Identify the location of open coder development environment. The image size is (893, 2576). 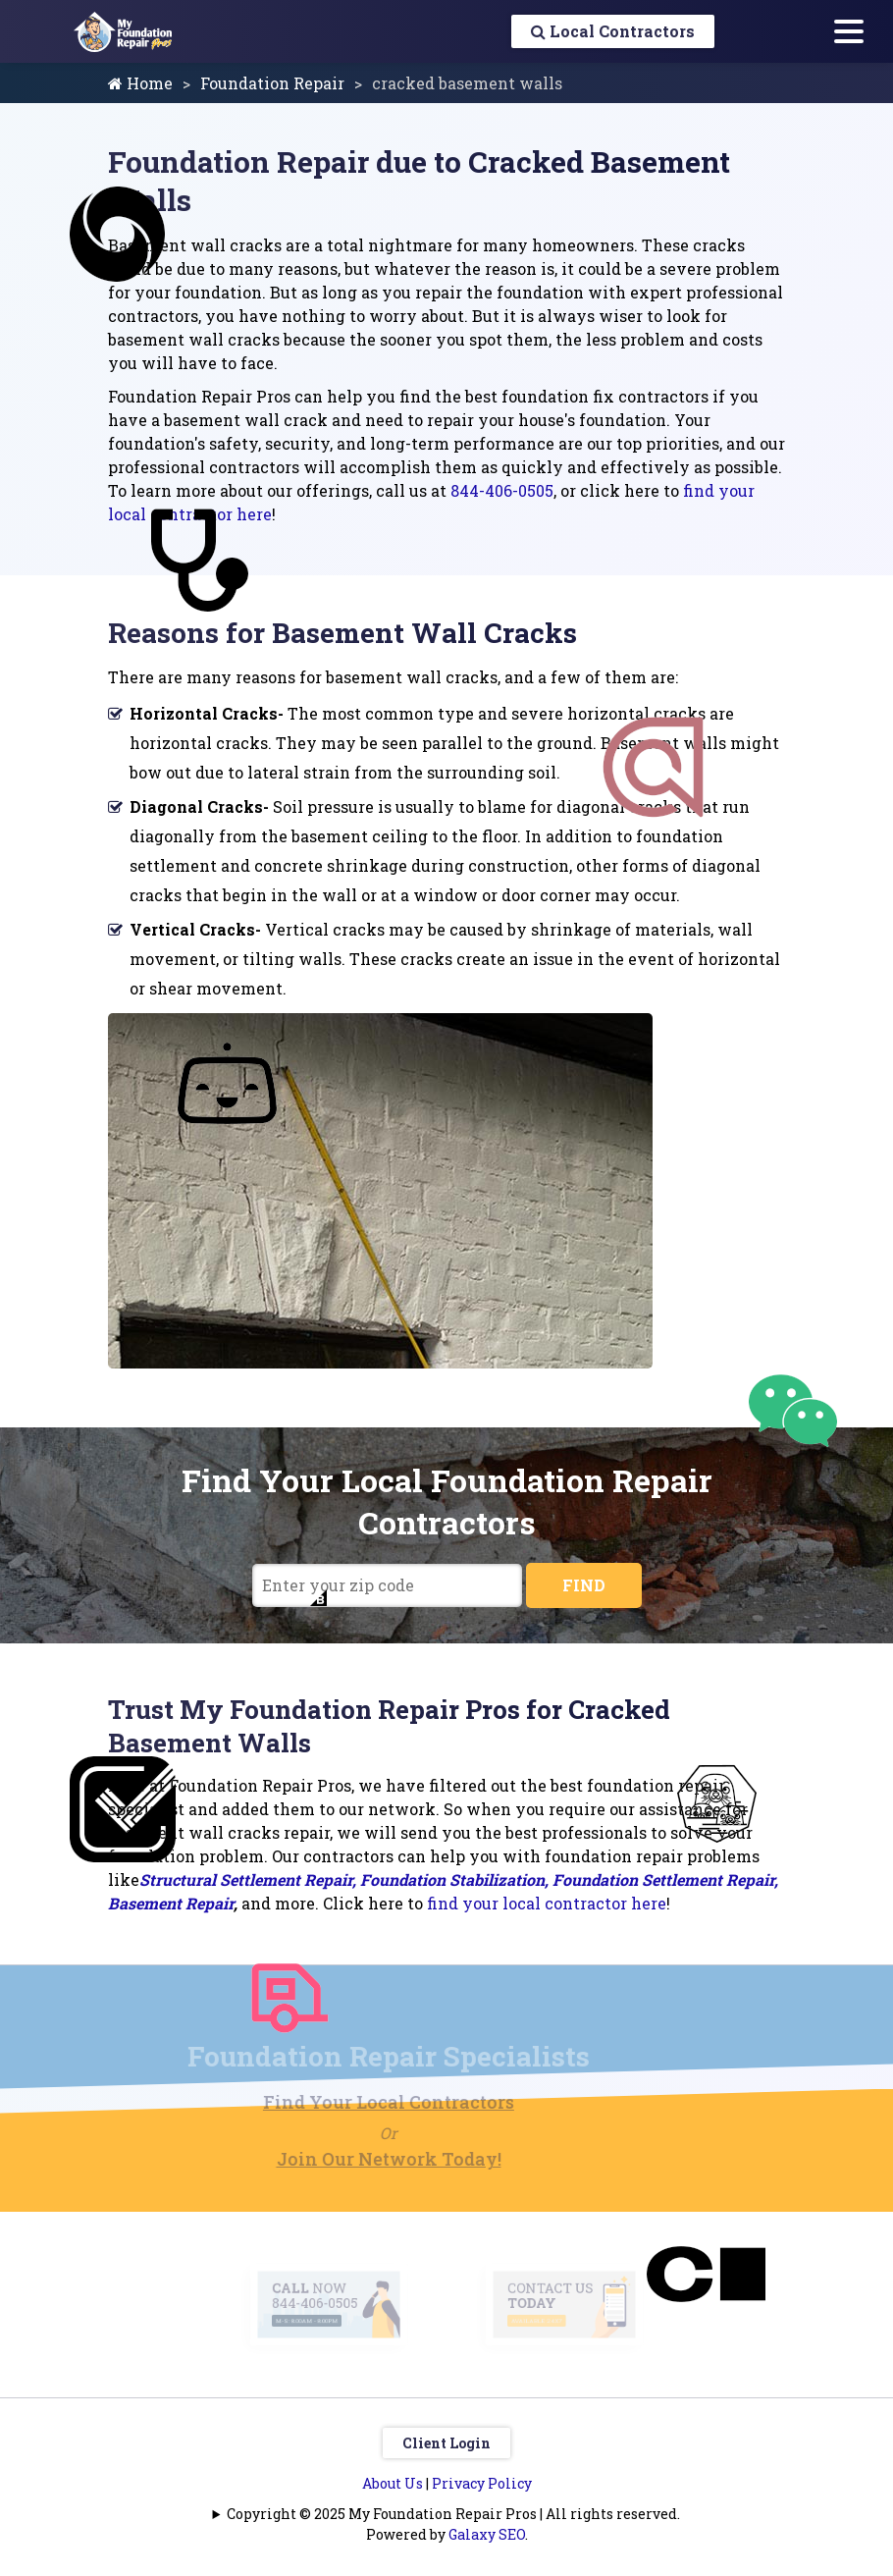
(706, 2274).